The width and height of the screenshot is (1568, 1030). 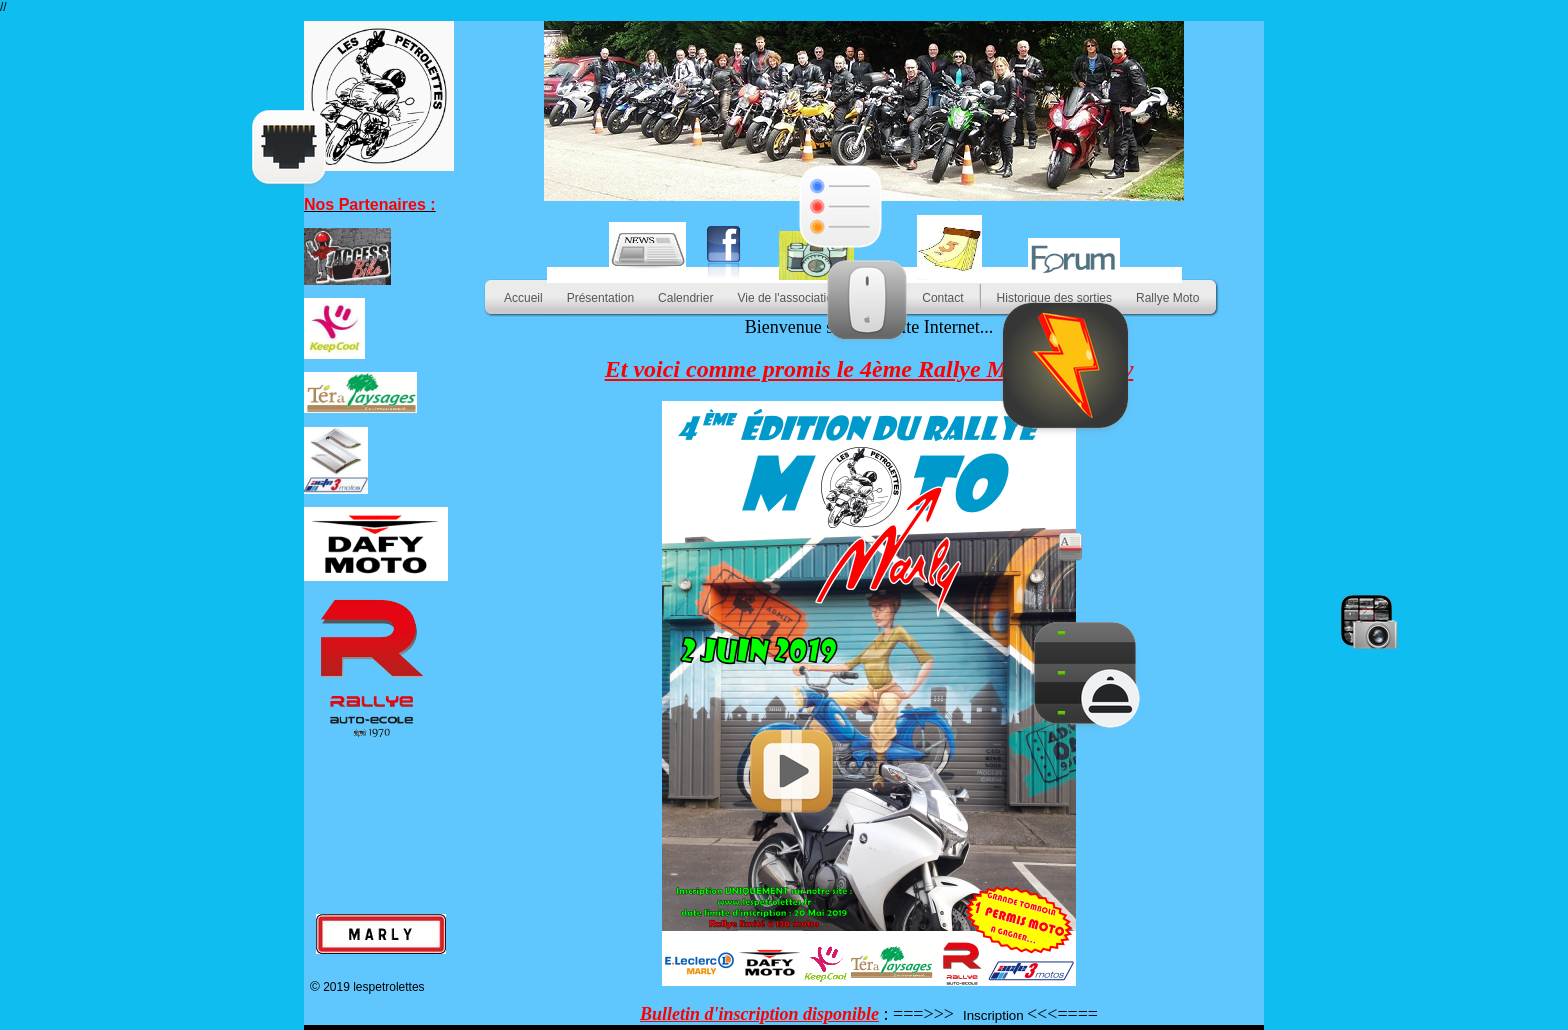 I want to click on open Image Capture to import photos from connected devices, so click(x=1366, y=620).